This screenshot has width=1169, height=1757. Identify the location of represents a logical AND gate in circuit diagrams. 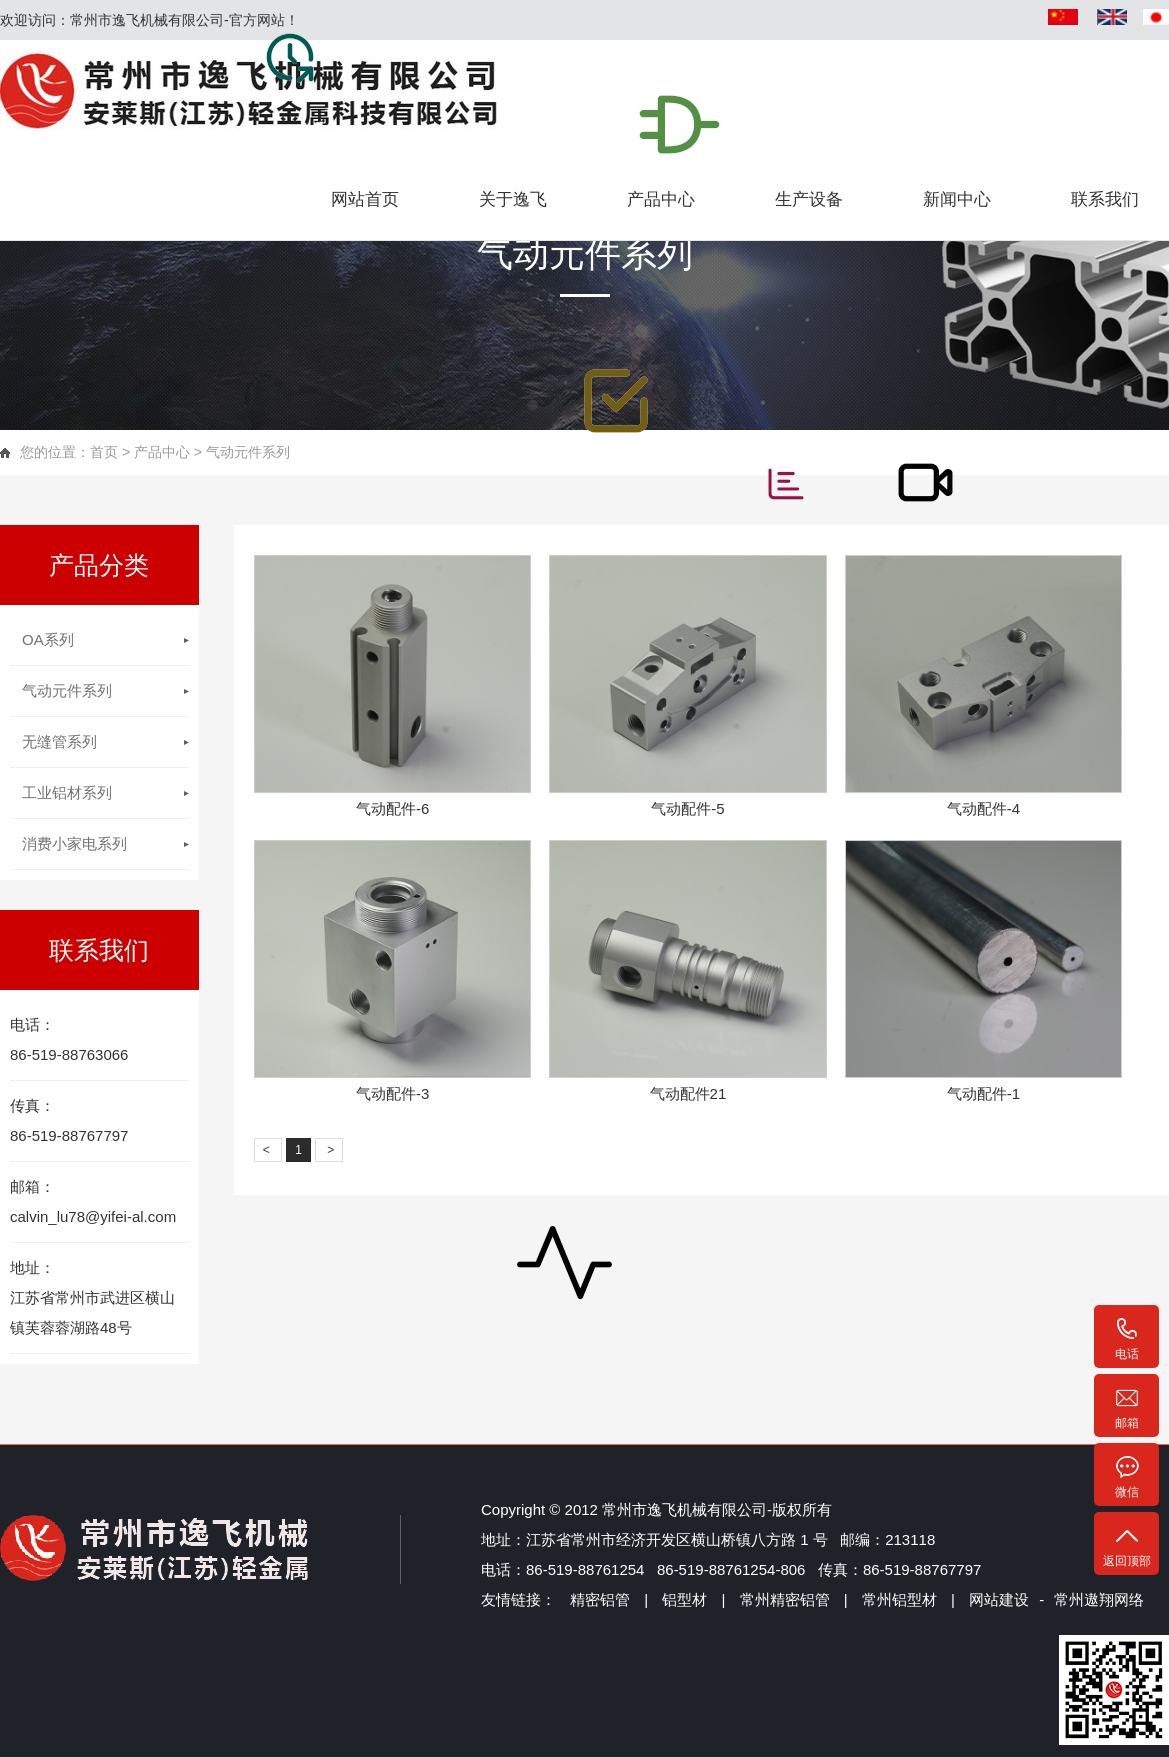
(679, 124).